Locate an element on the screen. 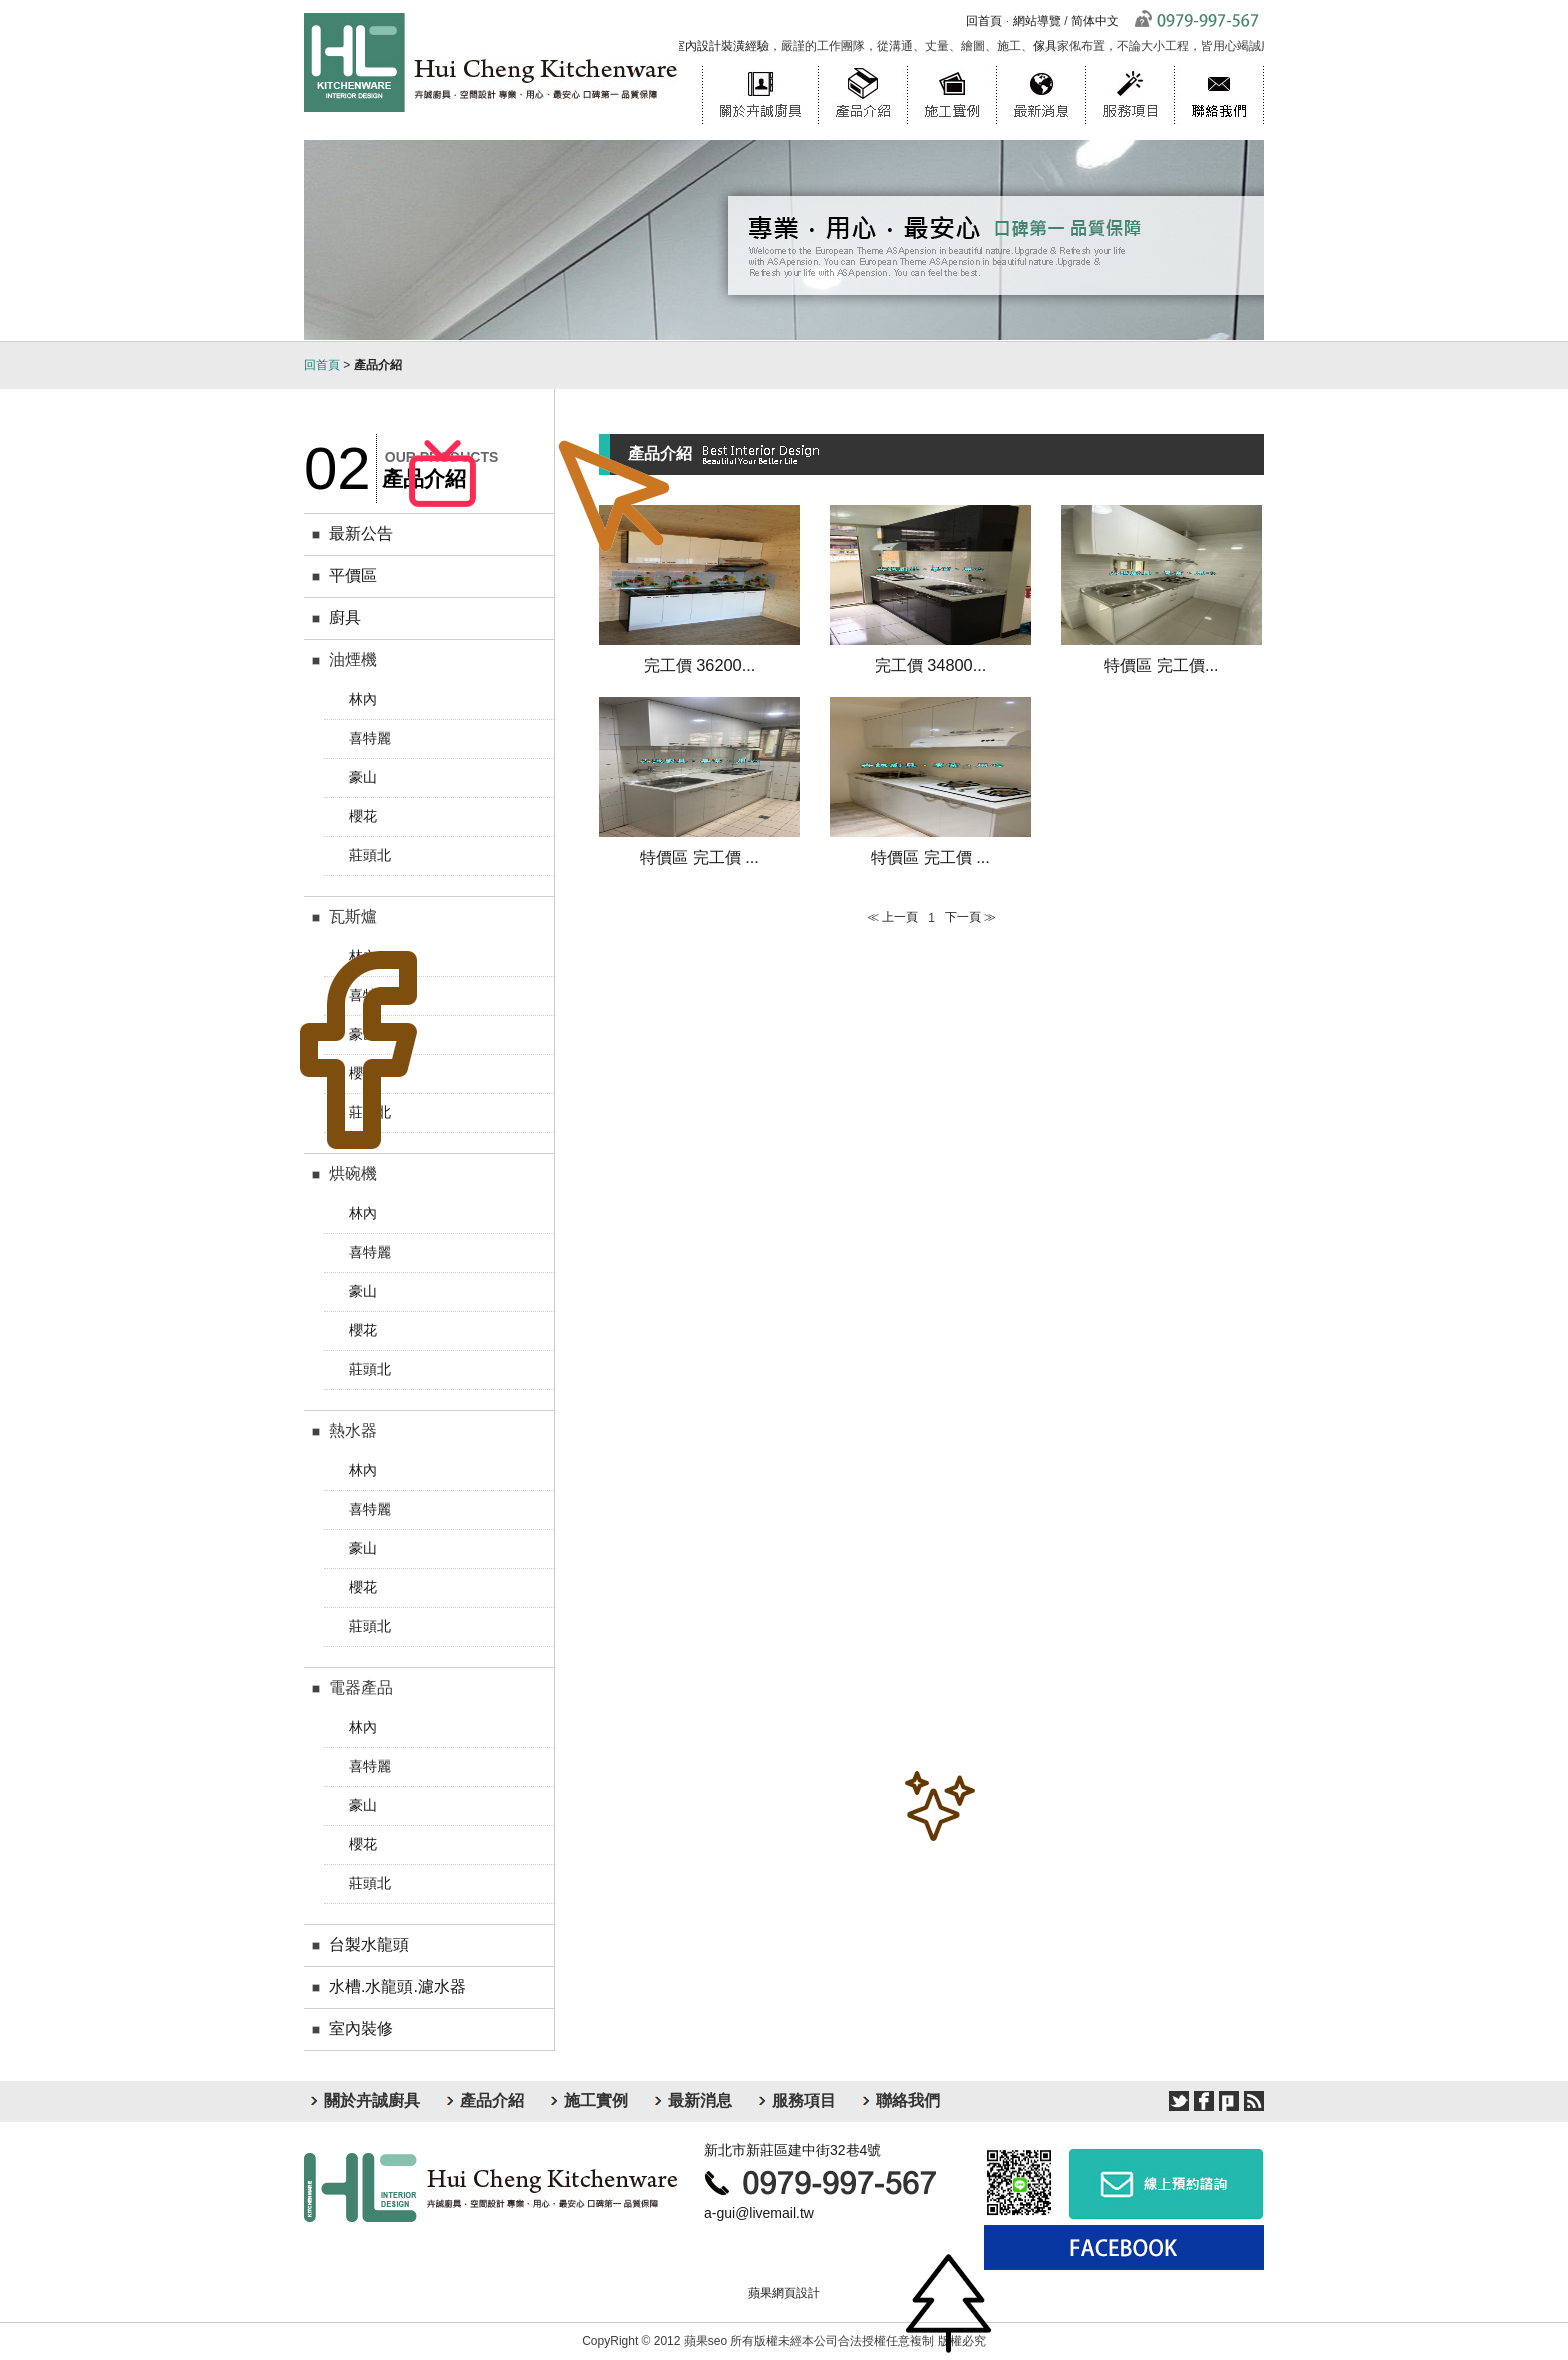  indicates AI-generated or enhanced content is located at coordinates (940, 1806).